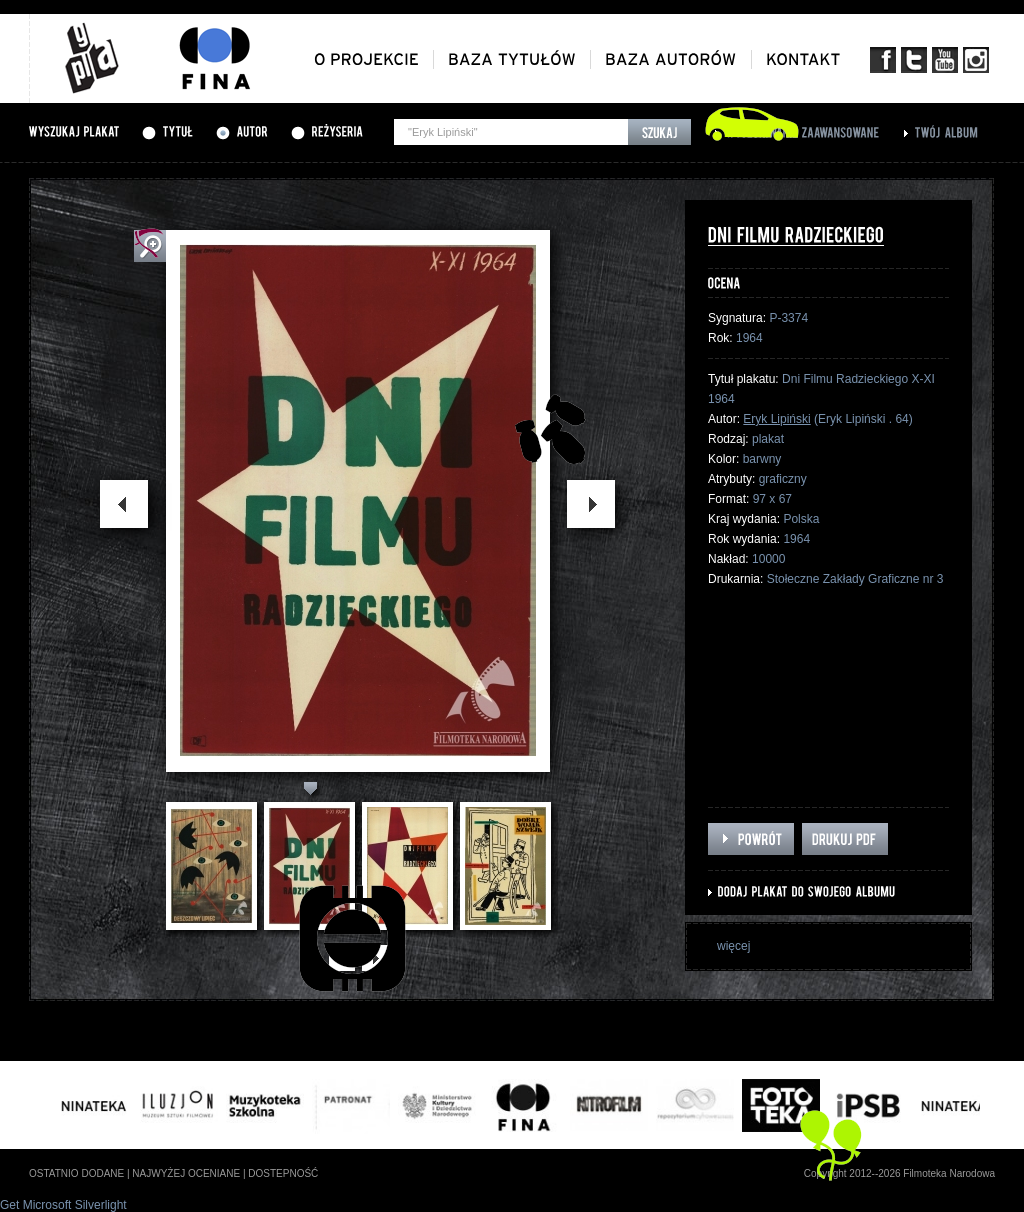 Image resolution: width=1024 pixels, height=1212 pixels. Describe the element at coordinates (550, 429) in the screenshot. I see `initiate an airstrike or bombing attack in-game` at that location.